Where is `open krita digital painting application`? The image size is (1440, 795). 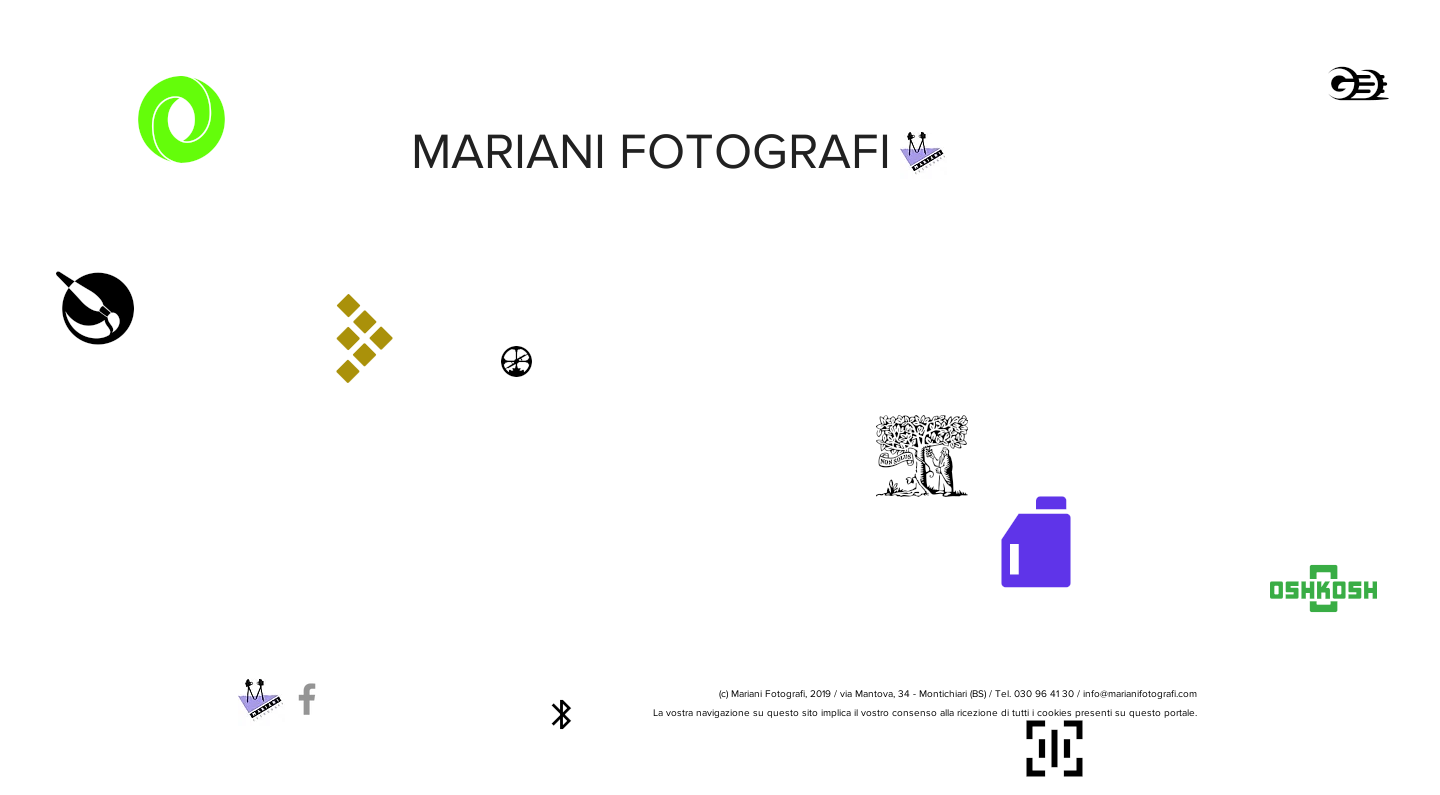 open krita digital painting application is located at coordinates (95, 308).